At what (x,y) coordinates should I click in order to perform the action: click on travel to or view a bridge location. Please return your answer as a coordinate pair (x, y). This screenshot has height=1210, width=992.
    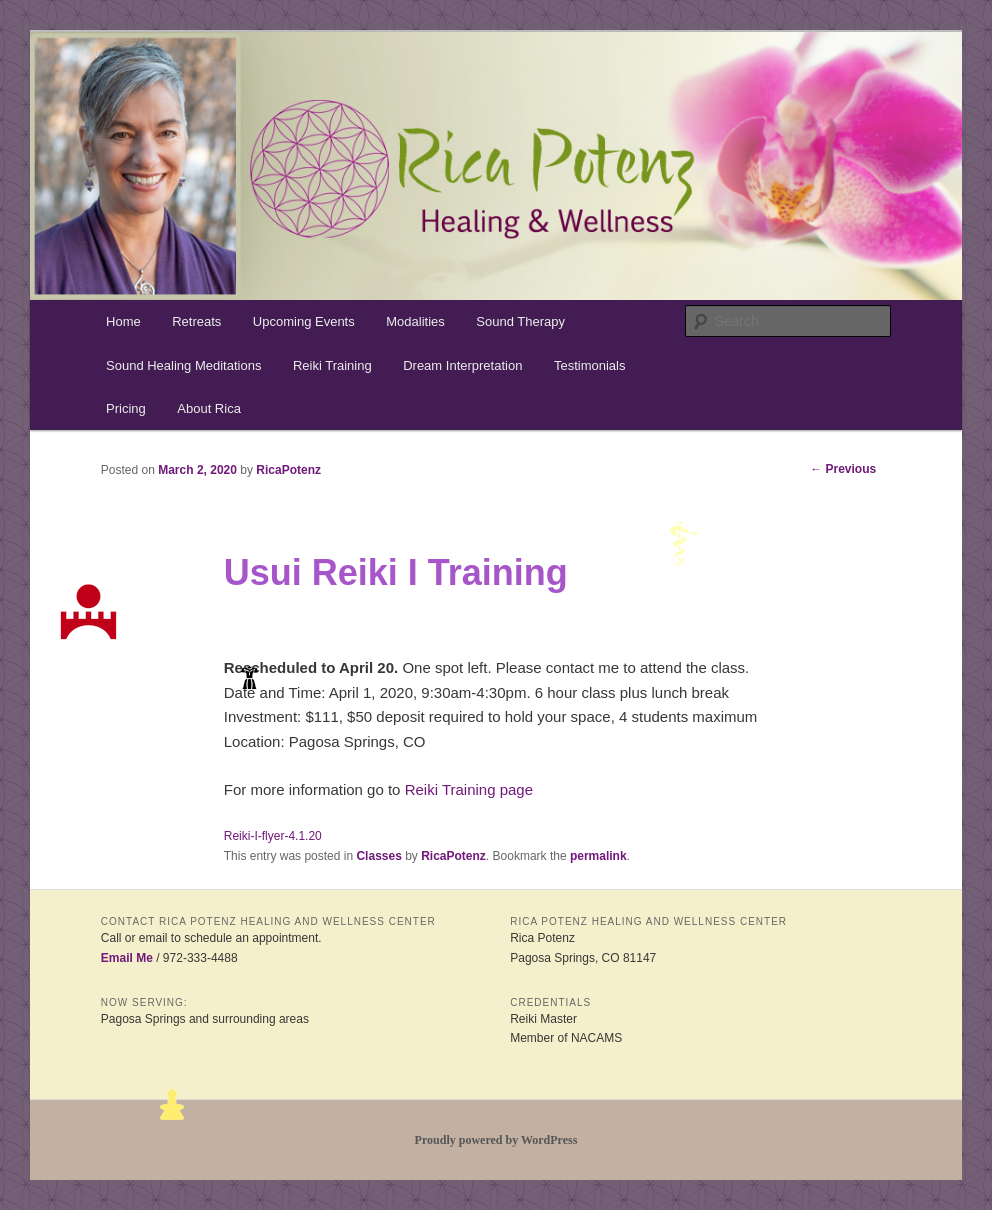
    Looking at the image, I should click on (88, 611).